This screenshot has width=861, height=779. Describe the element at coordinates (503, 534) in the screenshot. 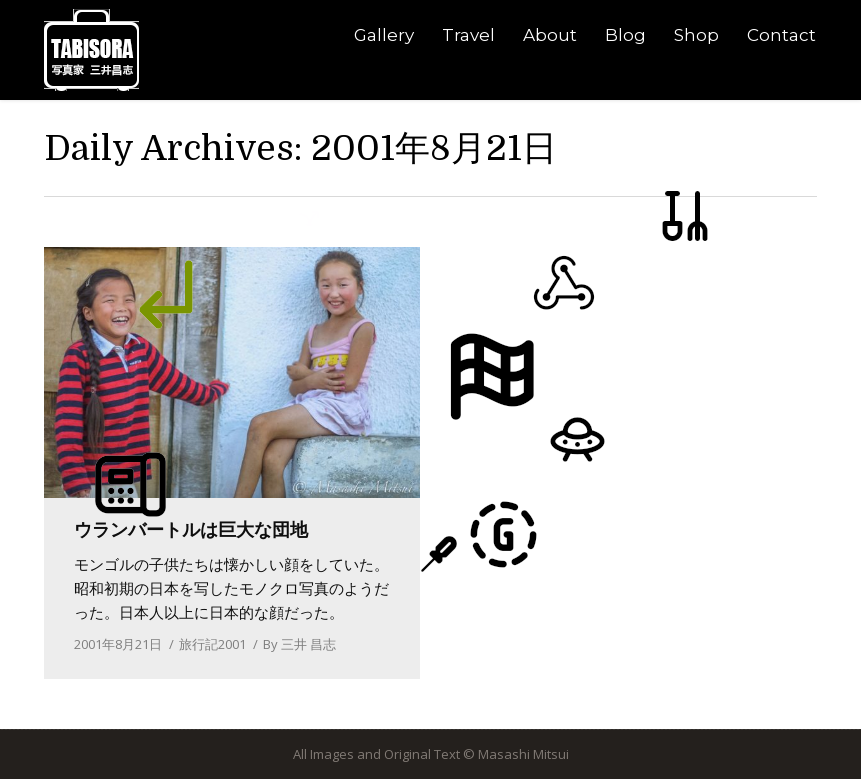

I see `indicates a pending or in-progress Google connection` at that location.